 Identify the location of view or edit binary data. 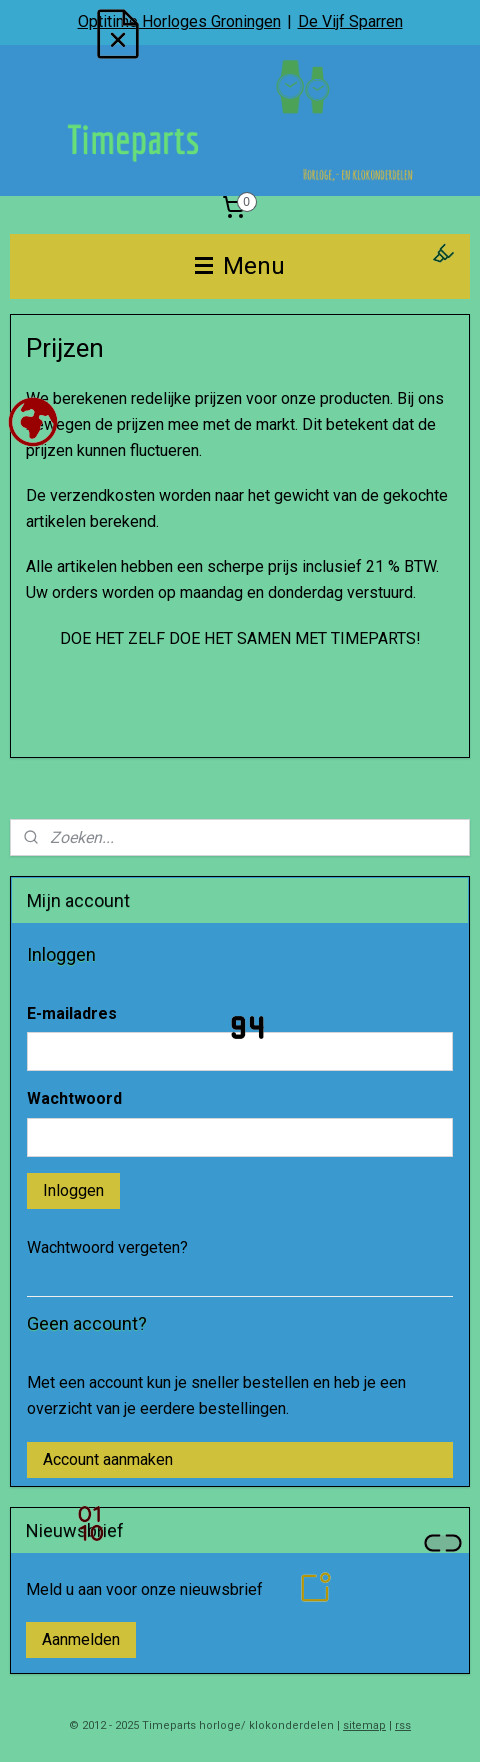
(90, 1523).